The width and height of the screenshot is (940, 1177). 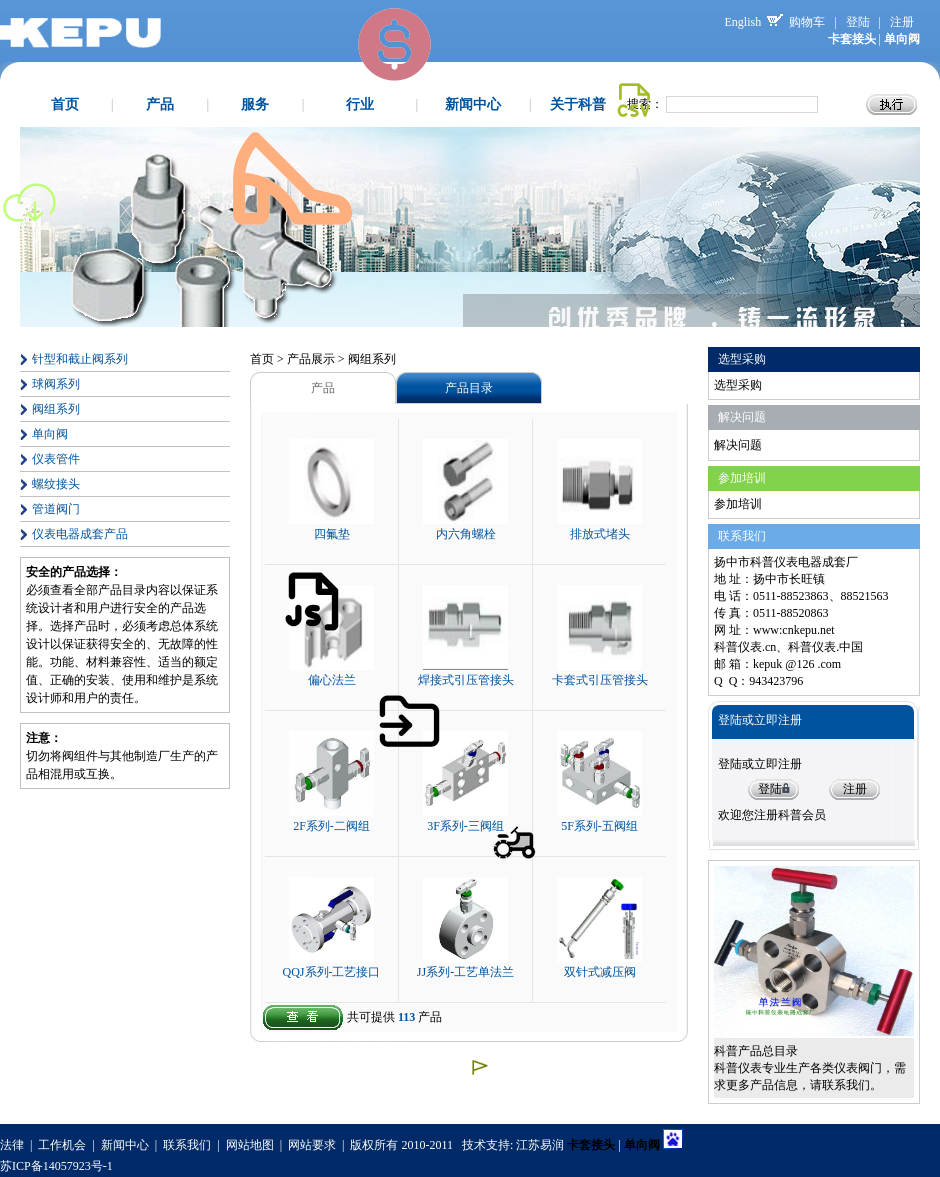 I want to click on open or view a CSV file, so click(x=634, y=101).